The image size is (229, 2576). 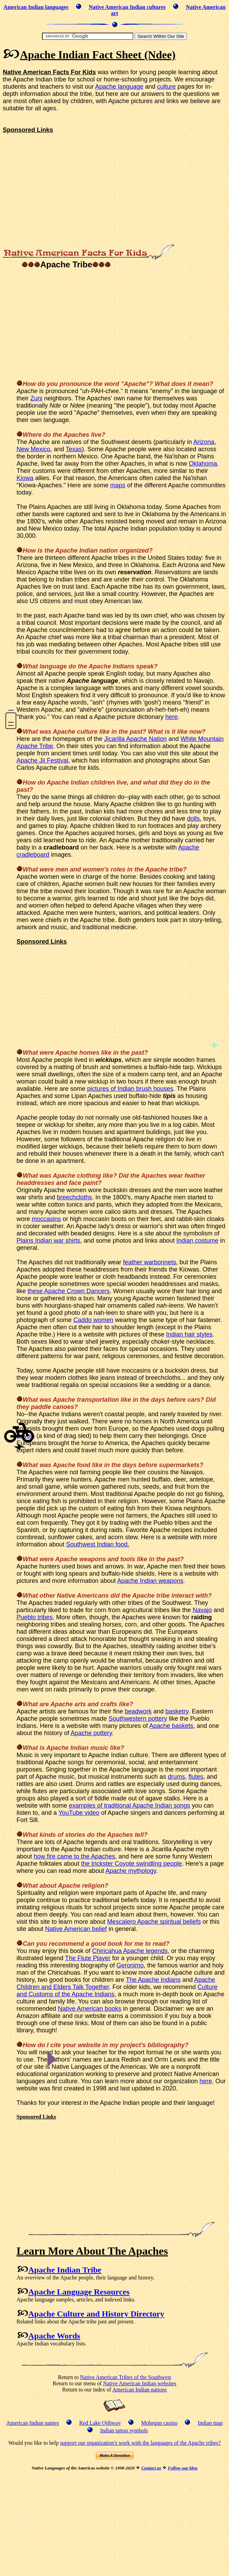 I want to click on battery at medium charge level, so click(x=11, y=720).